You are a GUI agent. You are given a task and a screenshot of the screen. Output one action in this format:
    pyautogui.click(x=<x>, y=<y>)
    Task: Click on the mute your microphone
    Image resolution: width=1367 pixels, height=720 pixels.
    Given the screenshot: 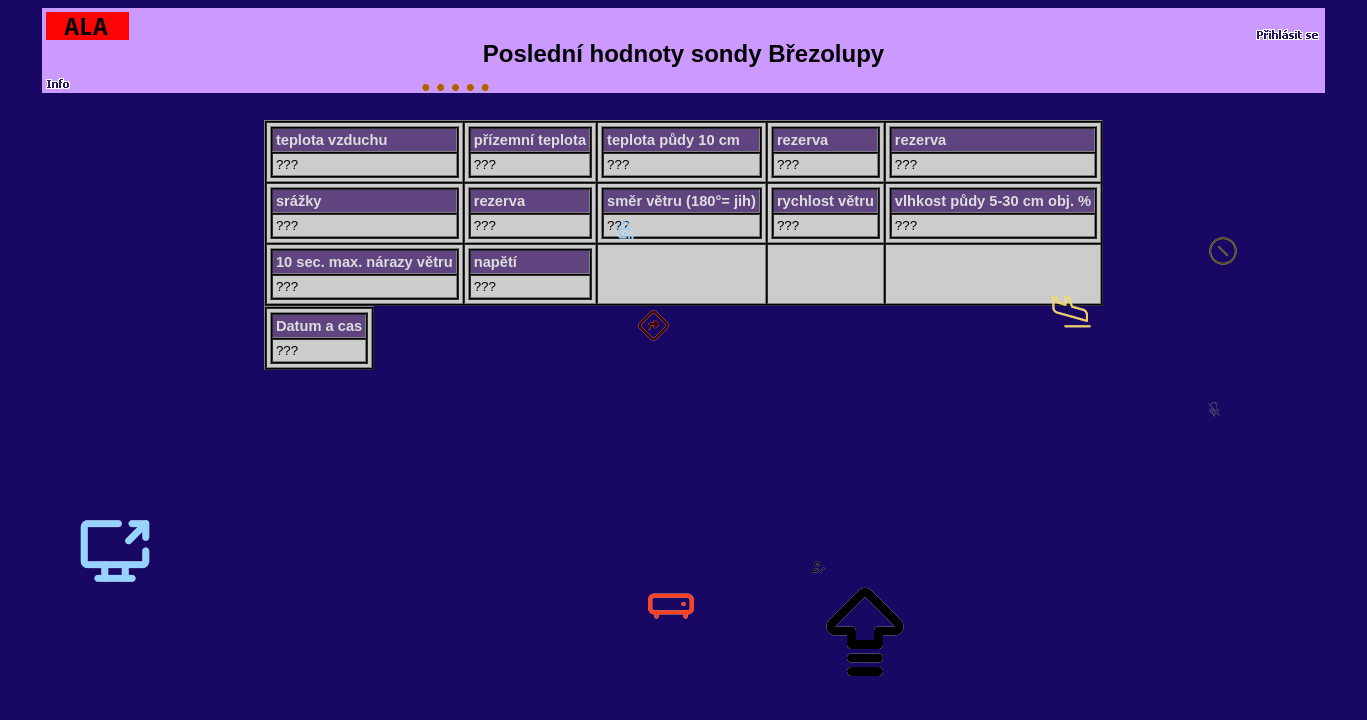 What is the action you would take?
    pyautogui.click(x=1214, y=409)
    